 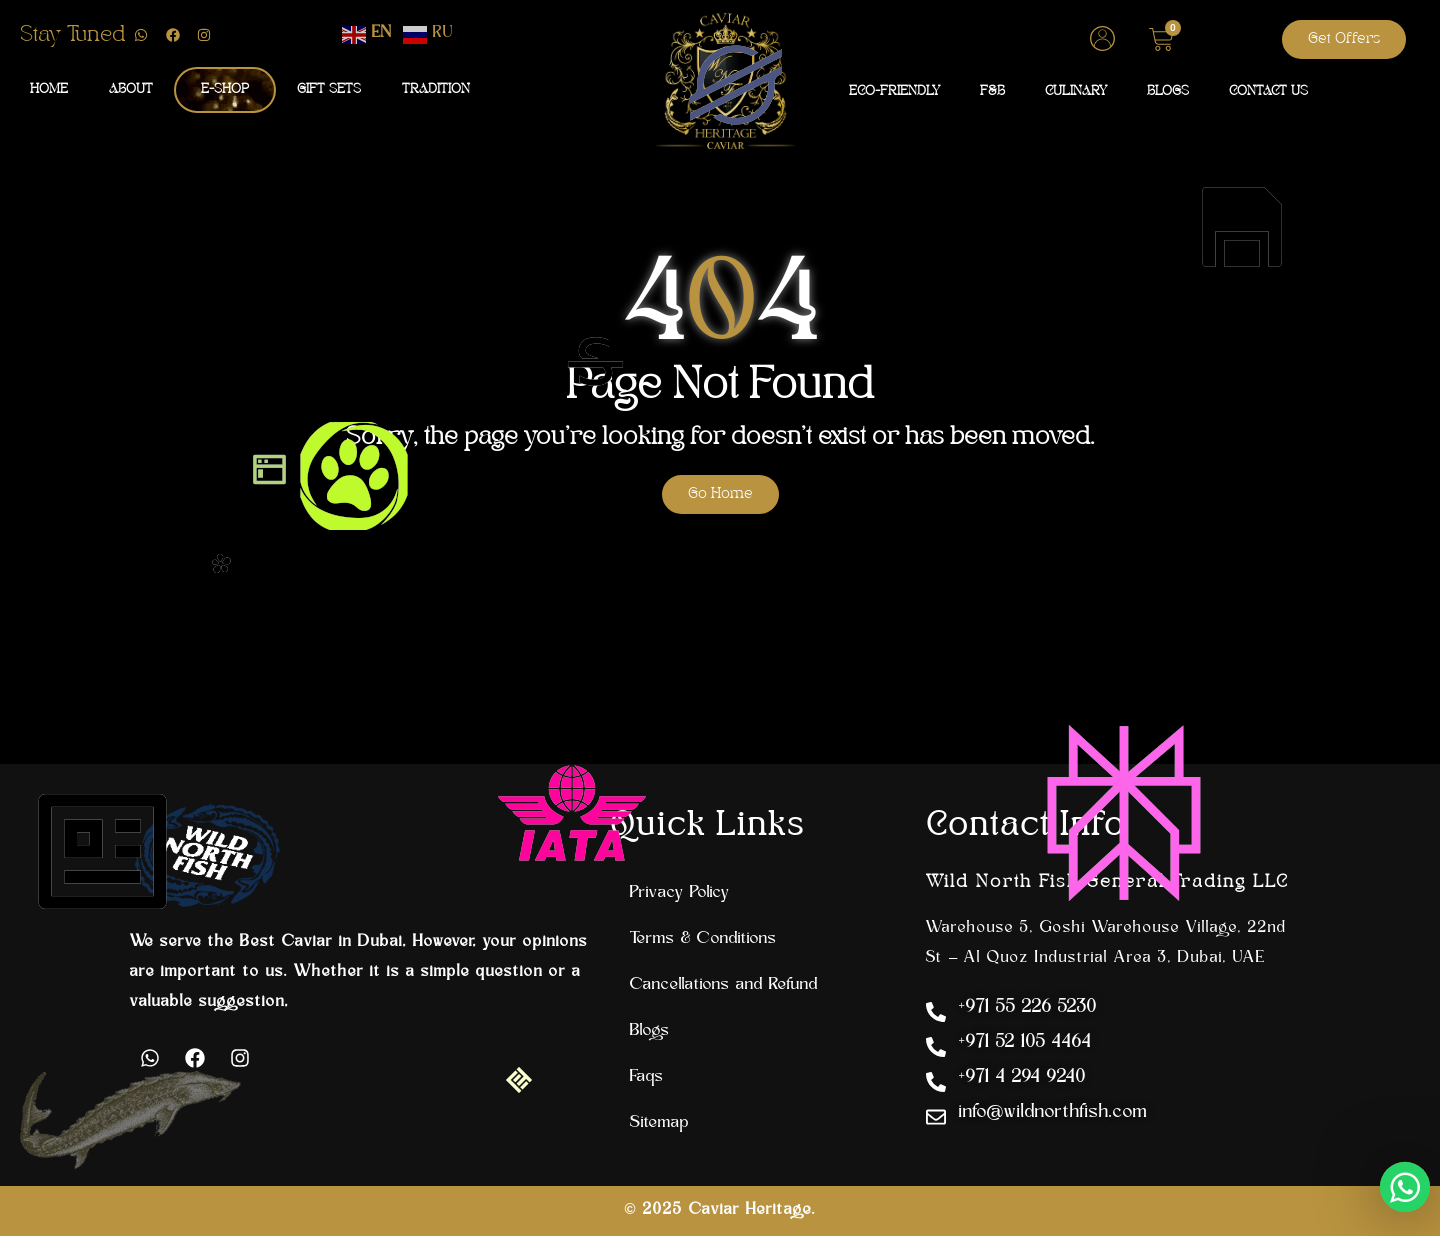 I want to click on view your profile, so click(x=102, y=851).